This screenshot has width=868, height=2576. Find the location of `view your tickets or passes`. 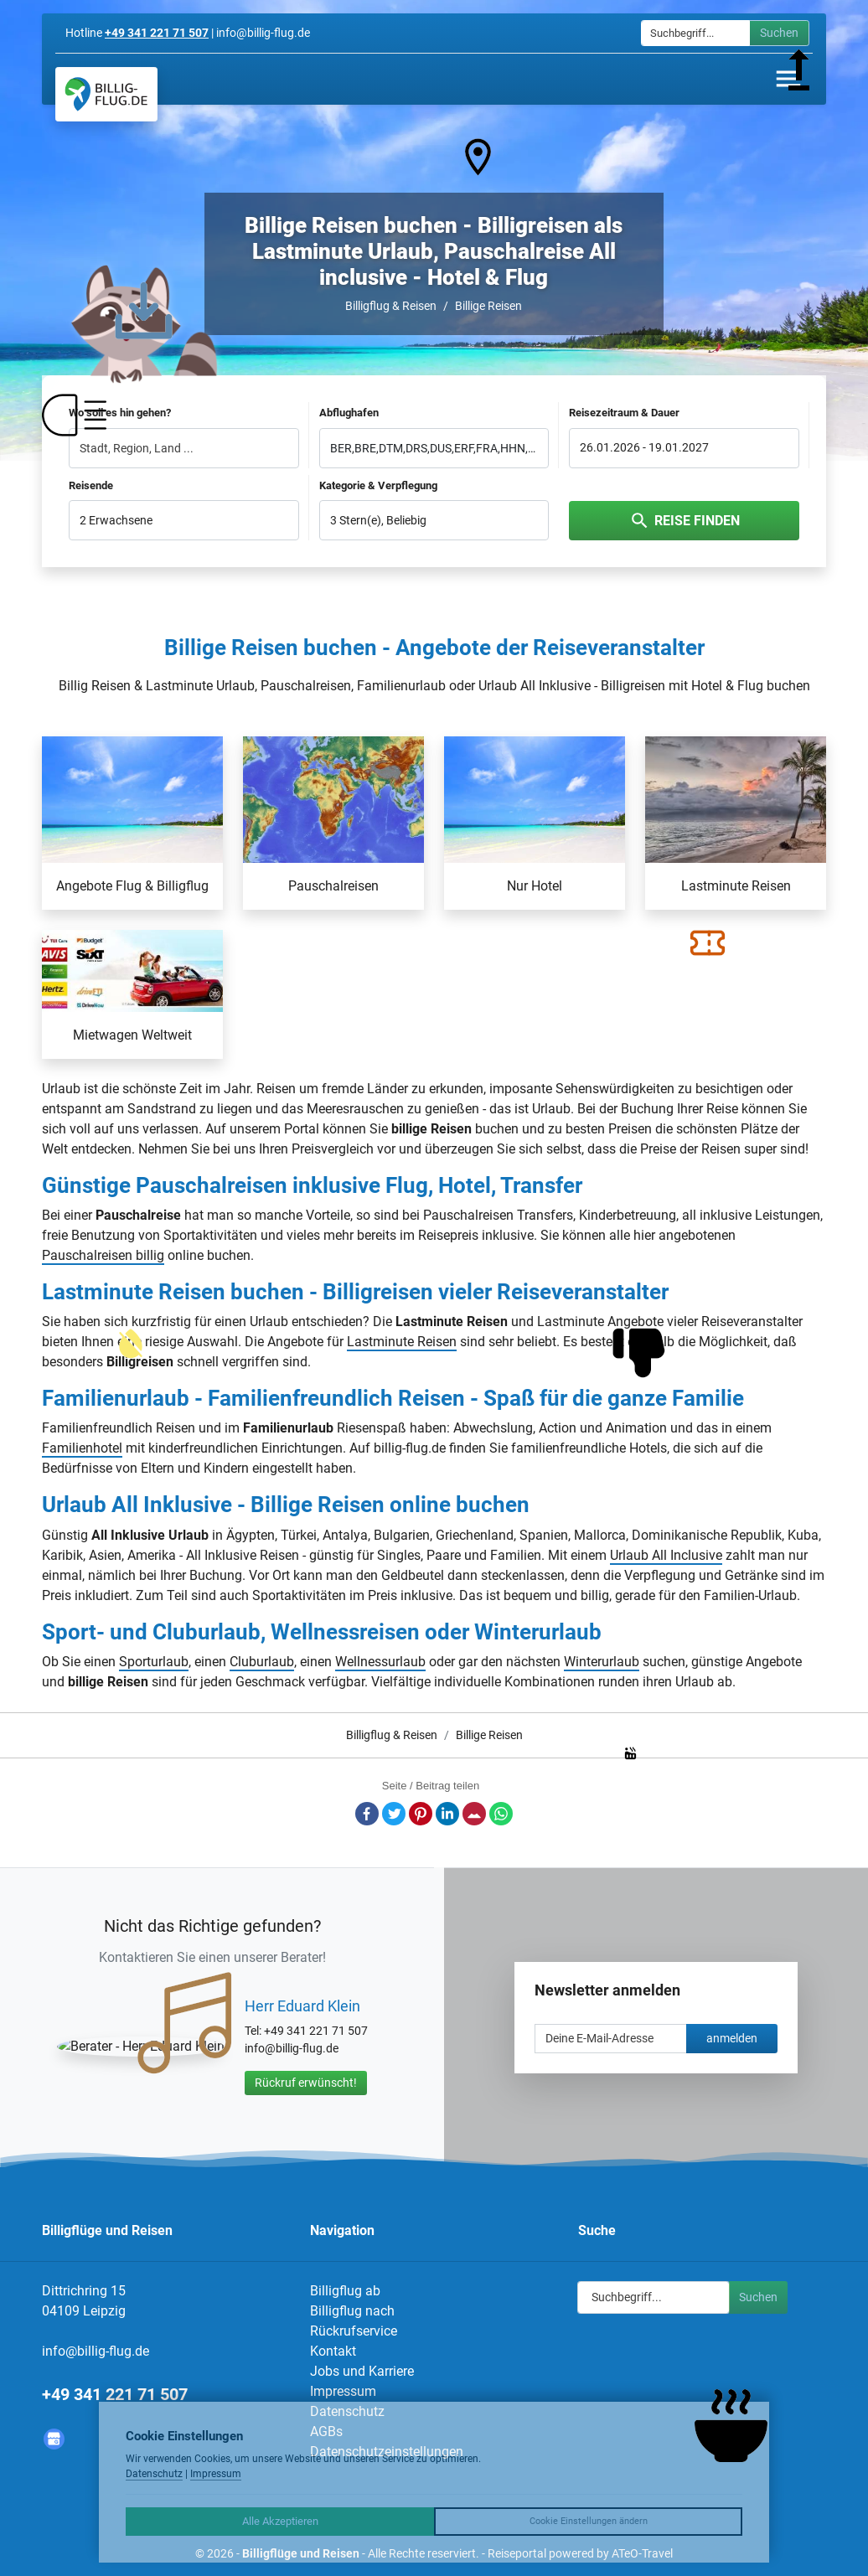

view your tickets or passes is located at coordinates (707, 942).